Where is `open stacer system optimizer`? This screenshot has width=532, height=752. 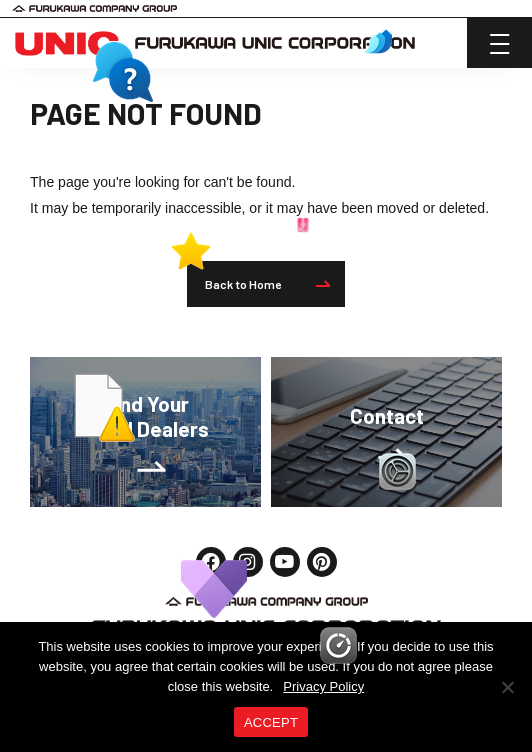
open stacer system optimizer is located at coordinates (338, 645).